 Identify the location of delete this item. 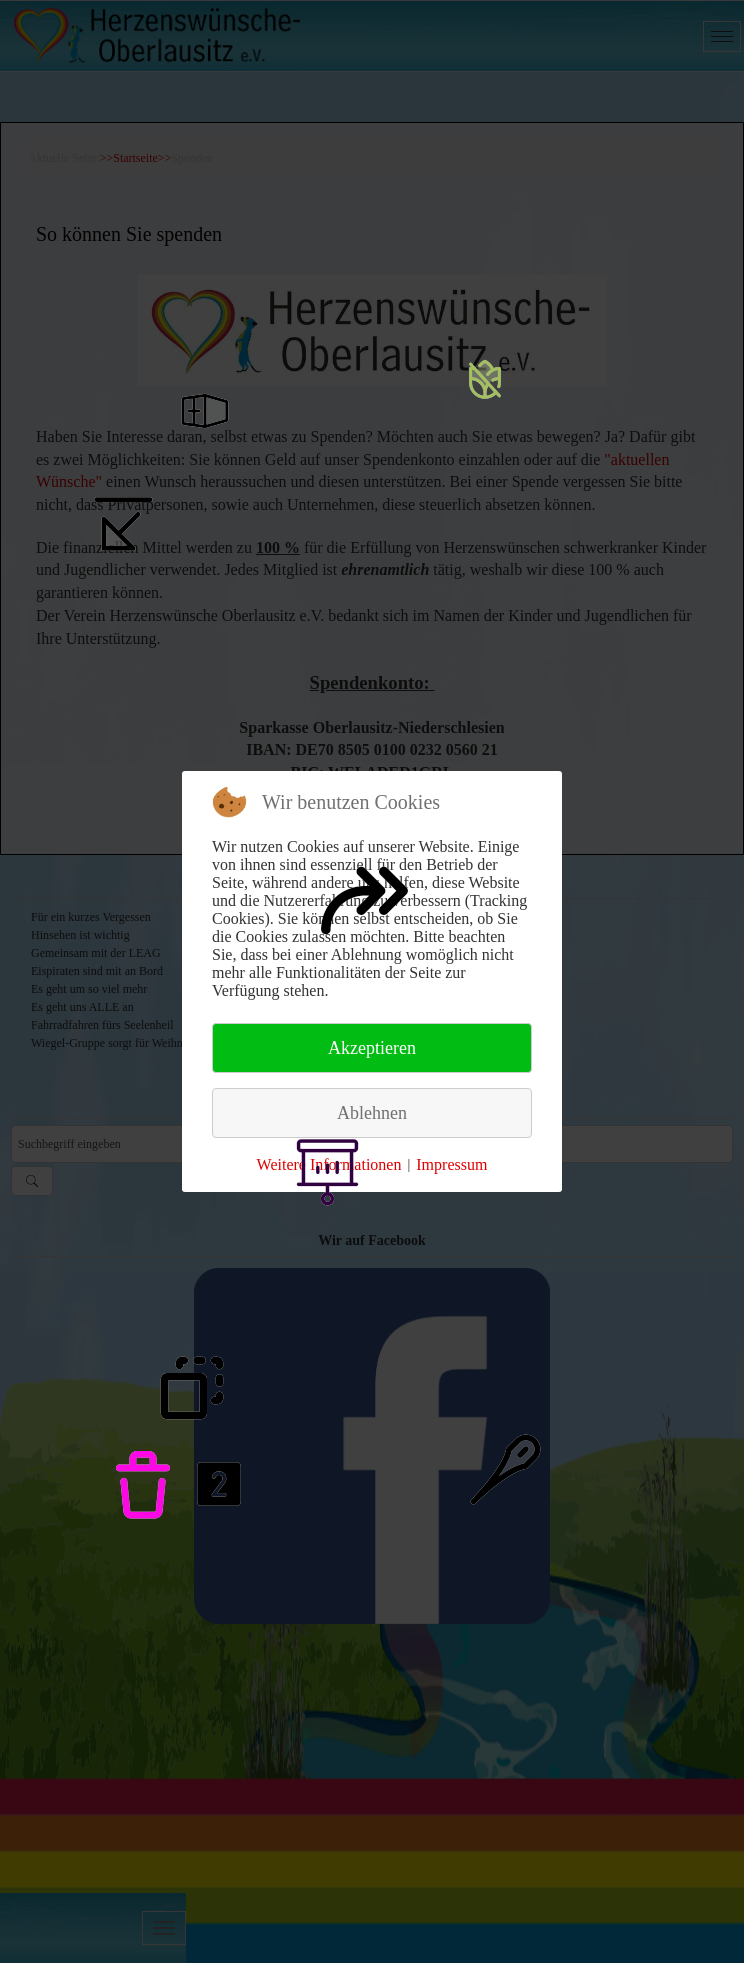
(143, 1487).